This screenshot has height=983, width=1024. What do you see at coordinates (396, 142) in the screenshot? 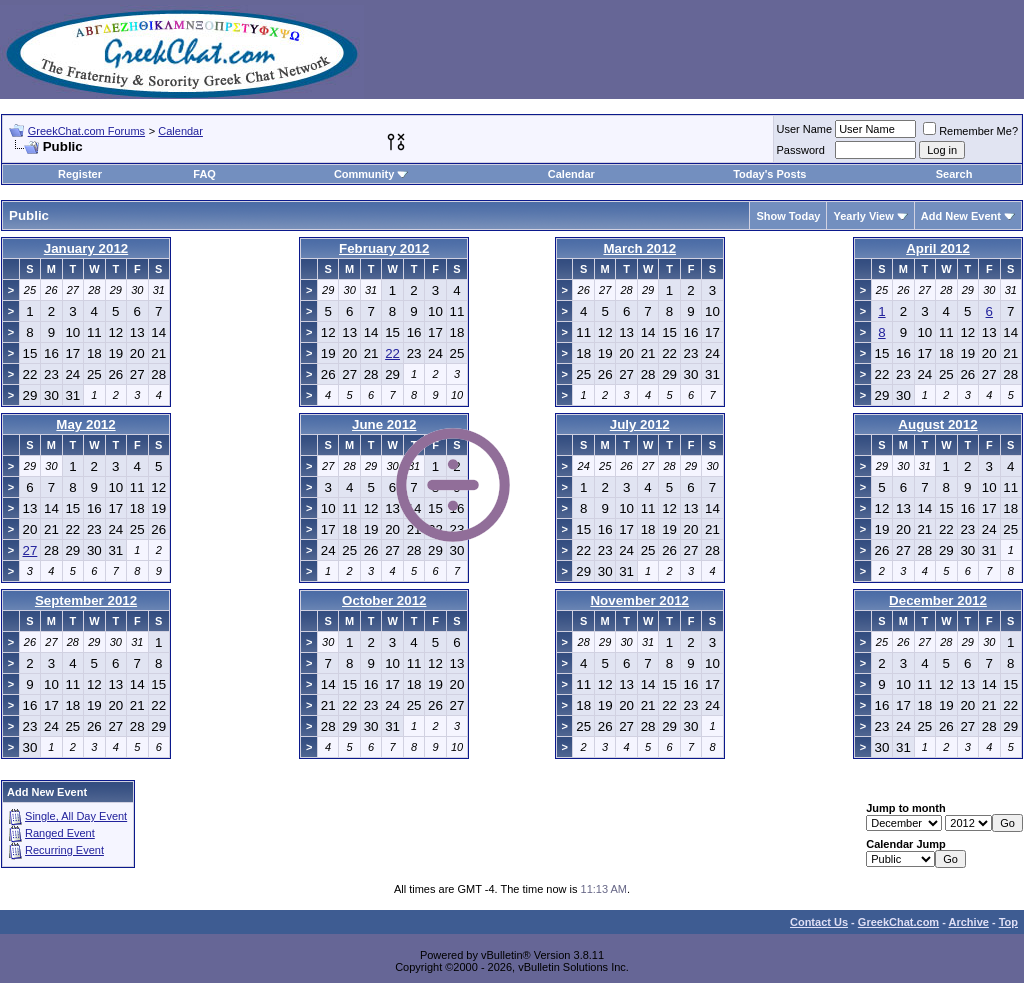
I see `indicates a closed or rejected pull request` at bounding box center [396, 142].